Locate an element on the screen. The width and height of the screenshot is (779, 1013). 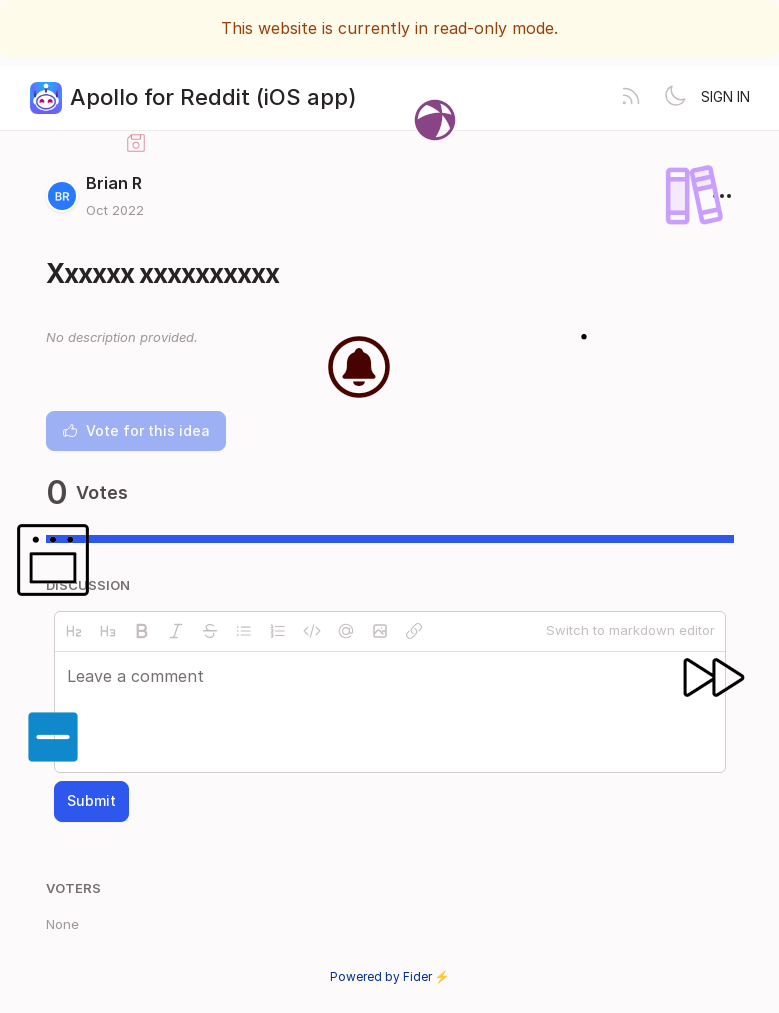
decrease quantity or value is located at coordinates (53, 737).